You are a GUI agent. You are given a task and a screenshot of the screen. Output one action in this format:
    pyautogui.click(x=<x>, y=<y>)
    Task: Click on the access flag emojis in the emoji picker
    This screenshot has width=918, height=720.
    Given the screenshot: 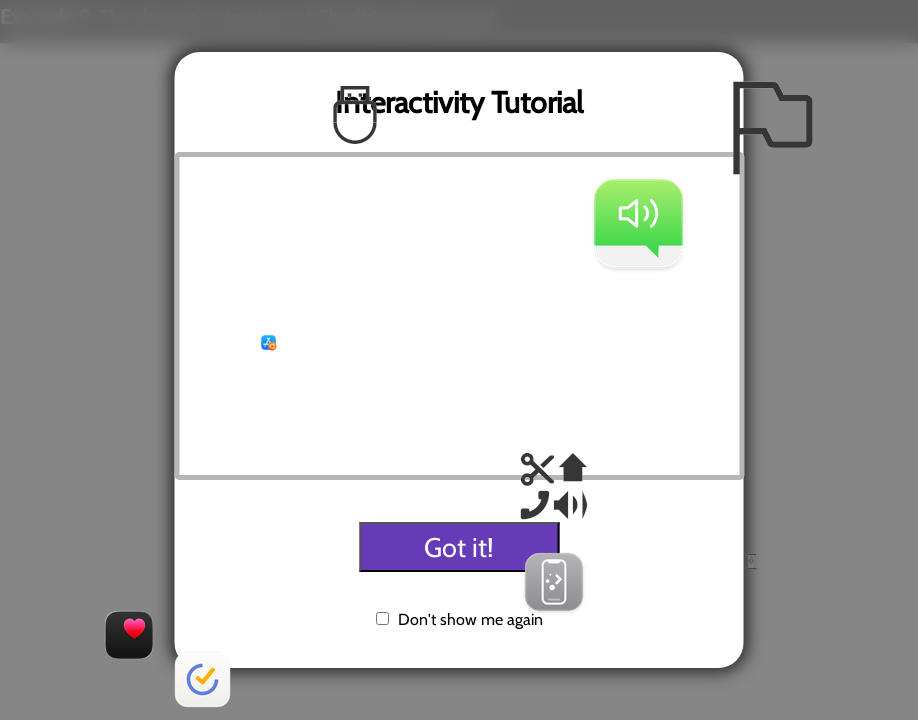 What is the action you would take?
    pyautogui.click(x=773, y=128)
    